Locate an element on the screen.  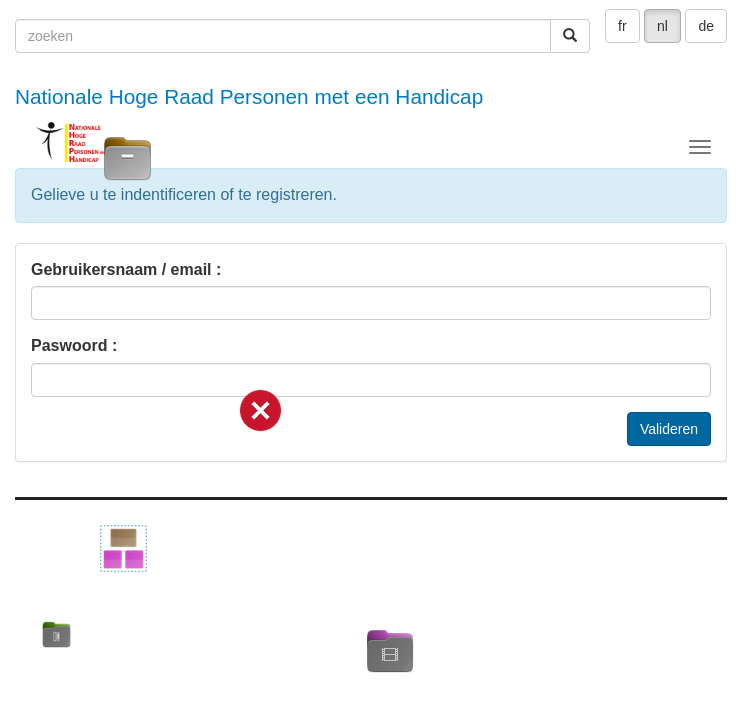
open your videos folder is located at coordinates (390, 651).